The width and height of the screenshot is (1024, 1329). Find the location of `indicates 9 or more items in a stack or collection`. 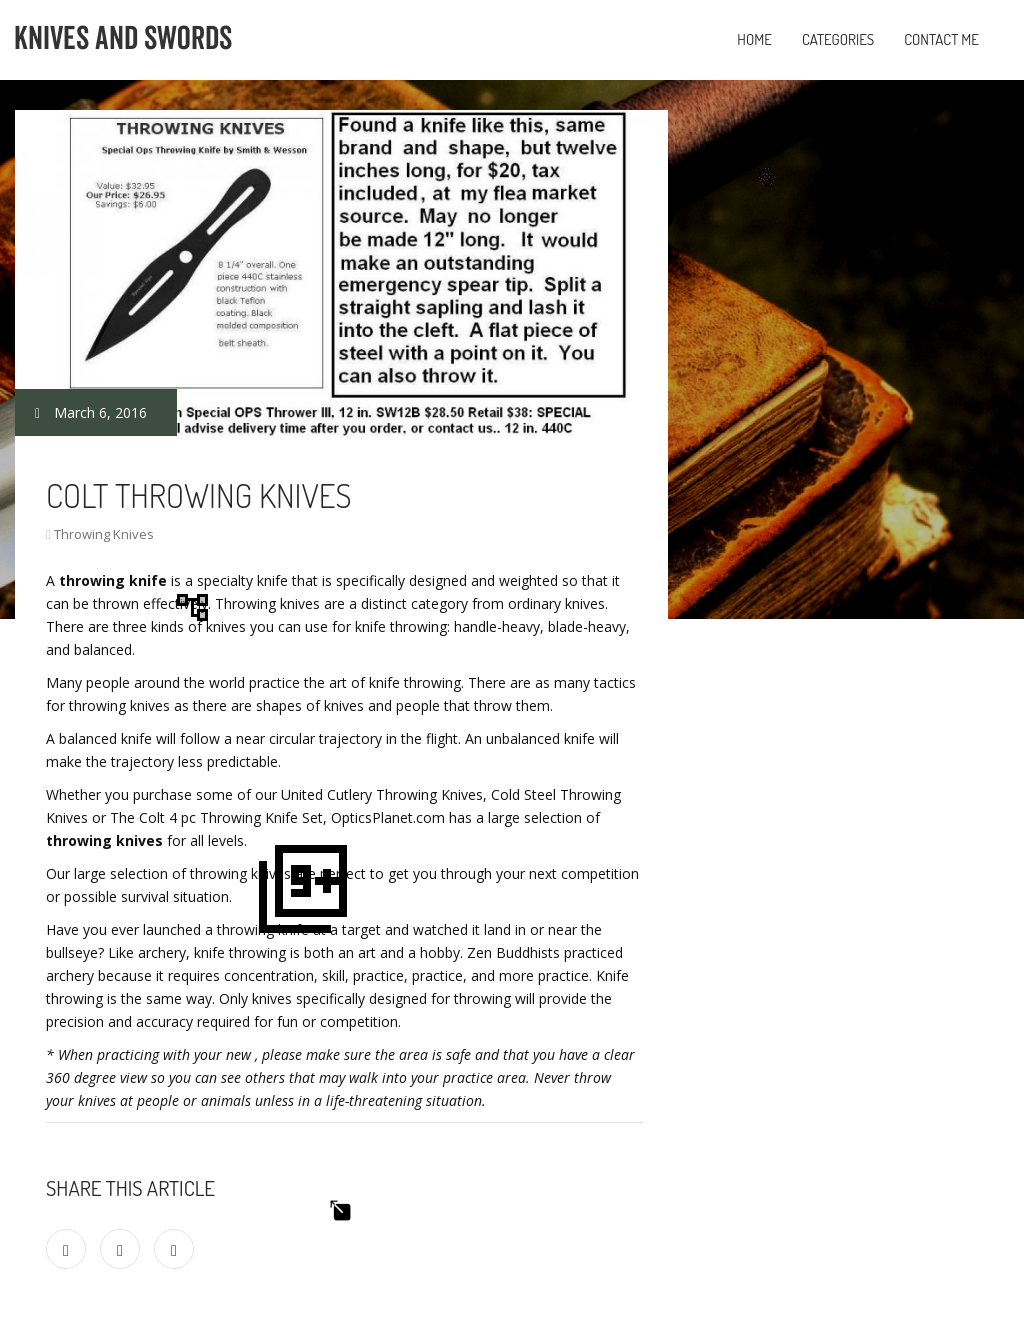

indicates 9 or more items in a stack or collection is located at coordinates (303, 889).